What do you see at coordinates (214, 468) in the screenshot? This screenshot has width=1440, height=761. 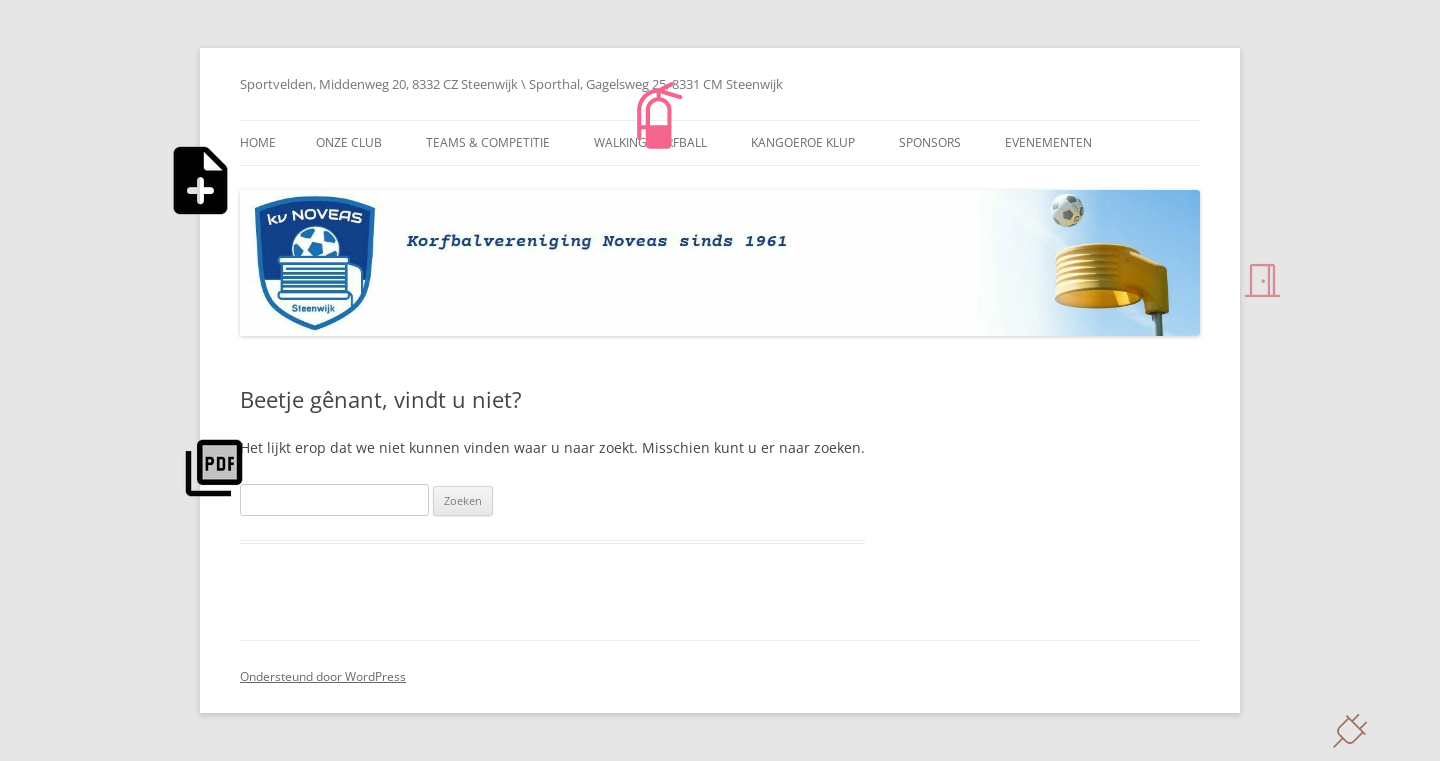 I see `save or export as PDF` at bounding box center [214, 468].